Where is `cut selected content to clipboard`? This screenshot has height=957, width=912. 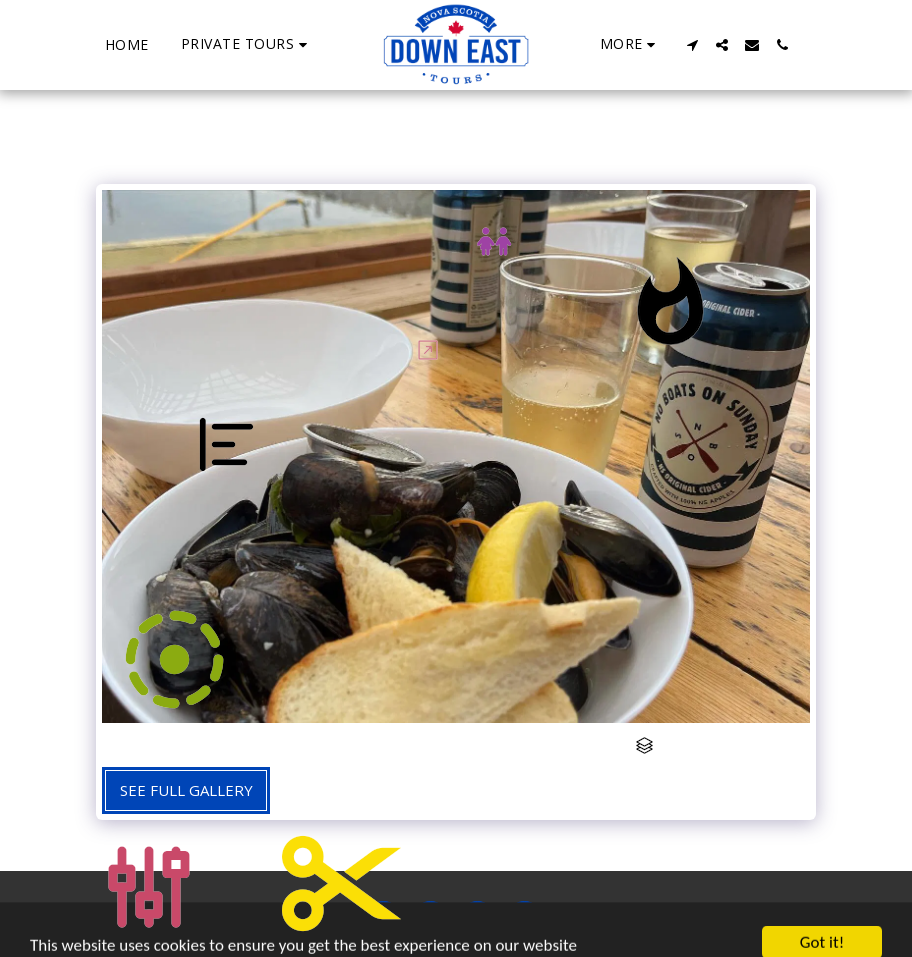
cut selected content to clipboard is located at coordinates (341, 883).